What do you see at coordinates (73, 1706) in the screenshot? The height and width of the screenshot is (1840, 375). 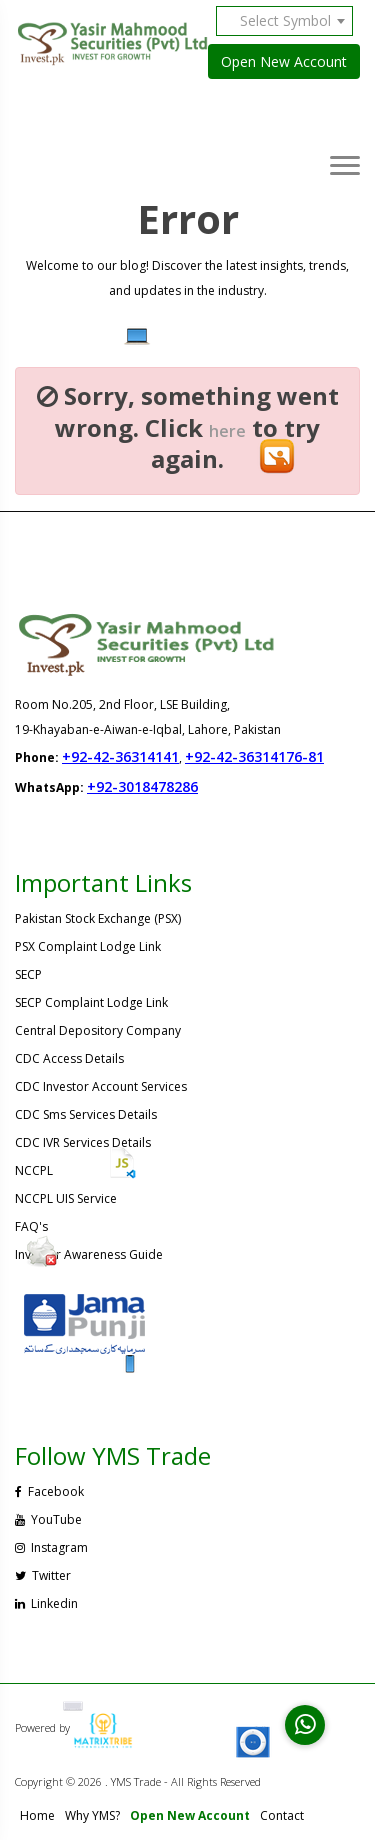 I see `bluetooth keyboard connected` at bounding box center [73, 1706].